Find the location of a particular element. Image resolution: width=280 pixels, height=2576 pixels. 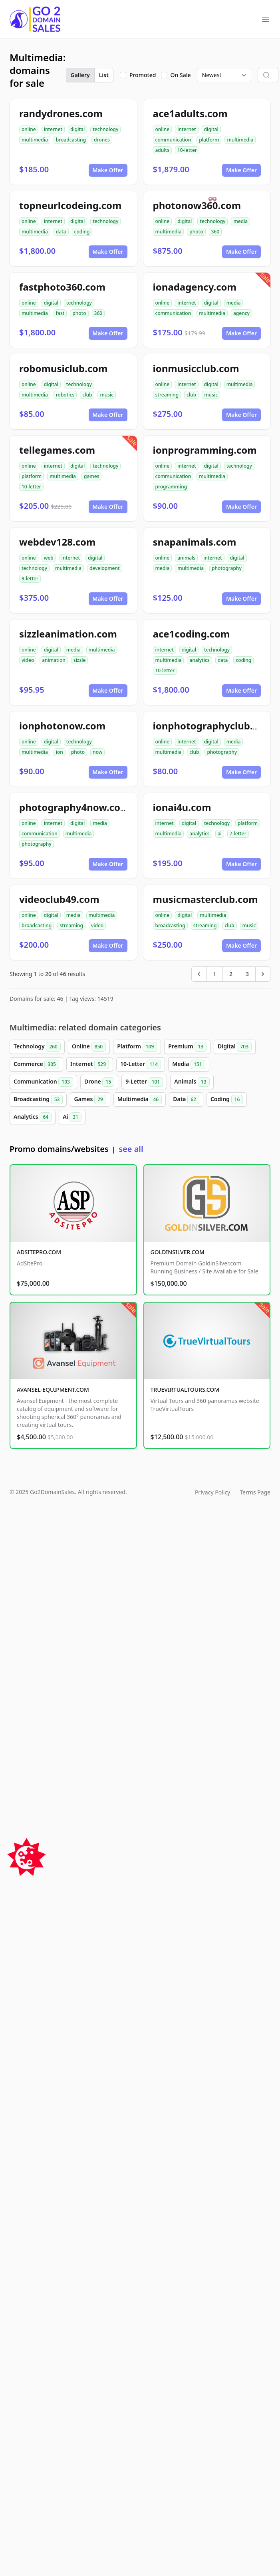

represents solar or star-based abilities in a game is located at coordinates (26, 1857).